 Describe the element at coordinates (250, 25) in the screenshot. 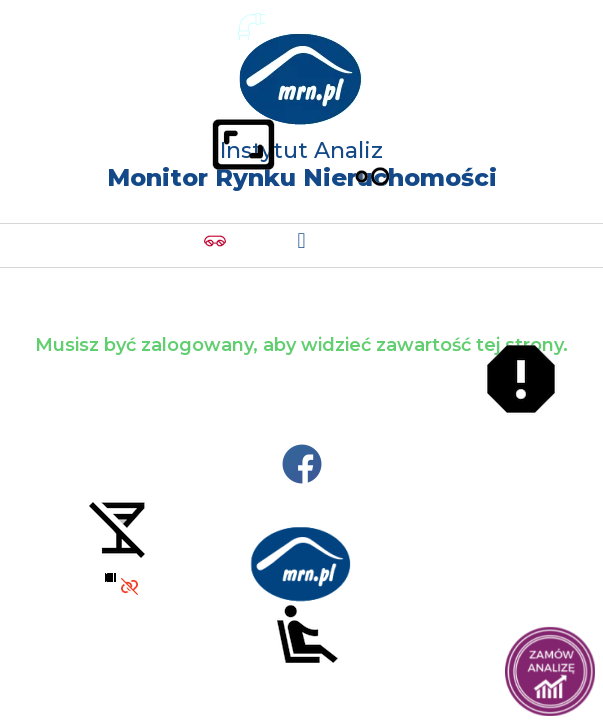

I see `plumbing or pipeline connection indicator` at that location.